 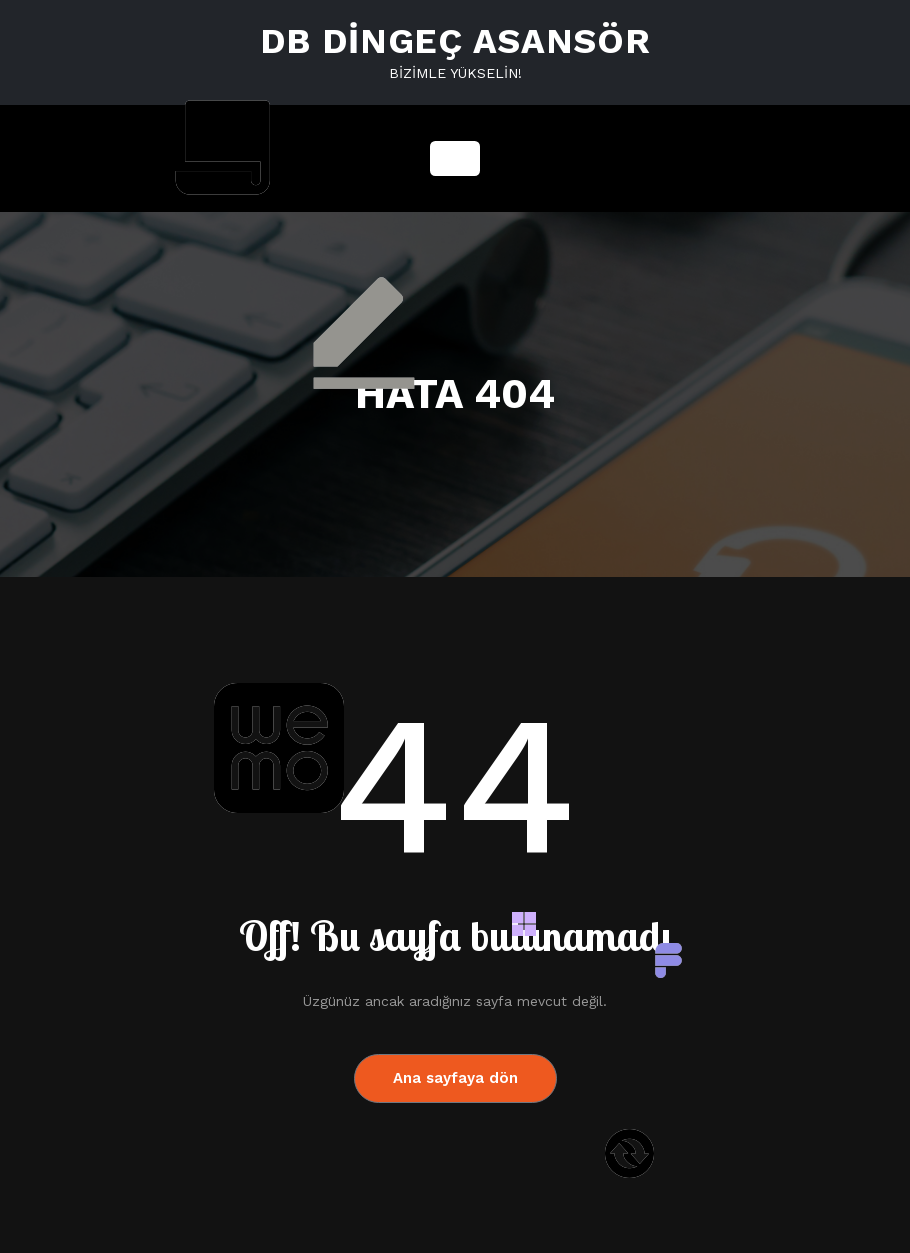 What do you see at coordinates (227, 147) in the screenshot?
I see `view document or paper file` at bounding box center [227, 147].